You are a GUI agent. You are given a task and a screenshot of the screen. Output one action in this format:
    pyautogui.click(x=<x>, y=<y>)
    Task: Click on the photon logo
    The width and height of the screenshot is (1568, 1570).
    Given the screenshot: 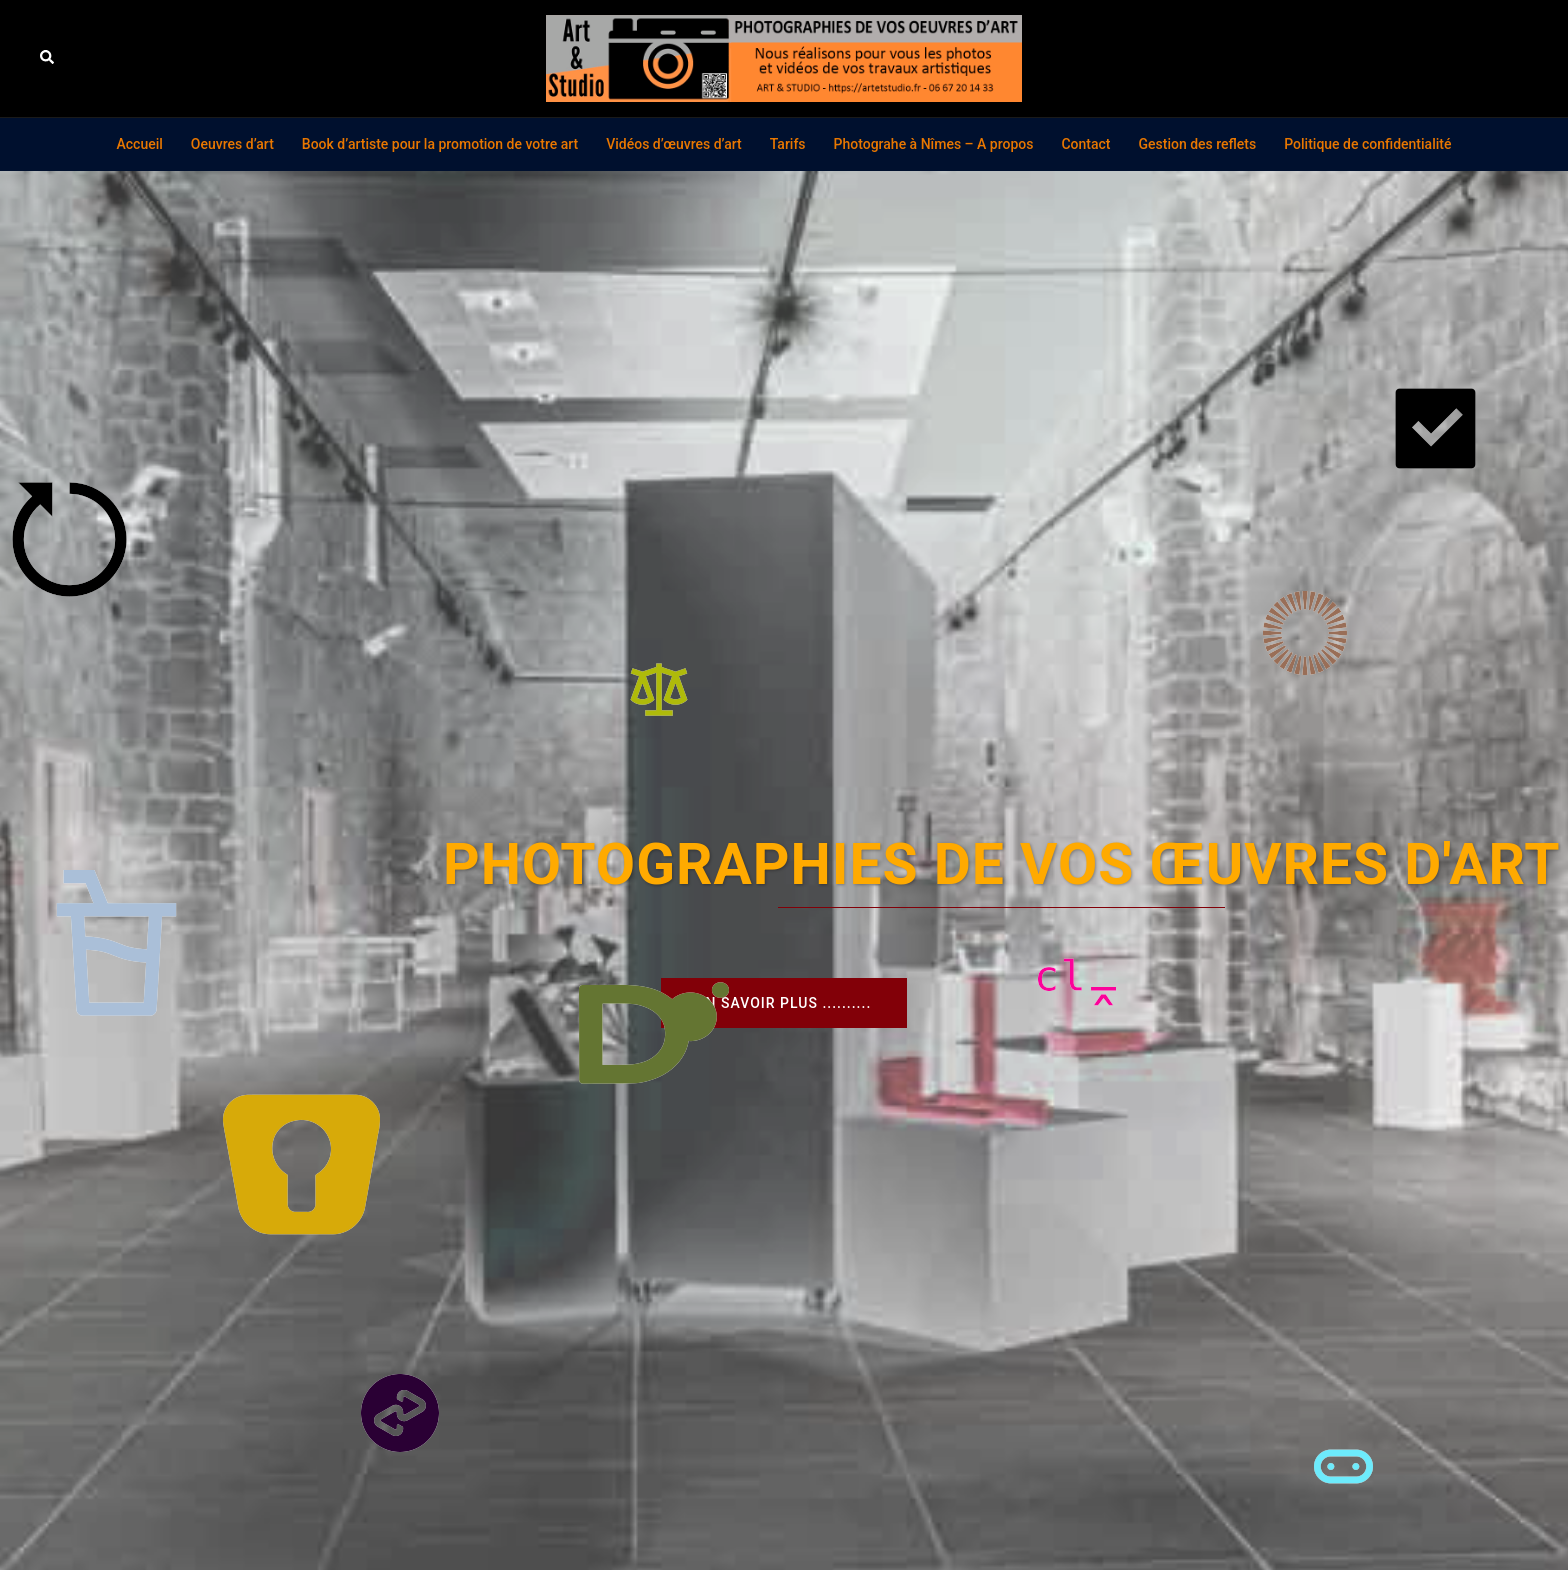 What is the action you would take?
    pyautogui.click(x=1305, y=633)
    